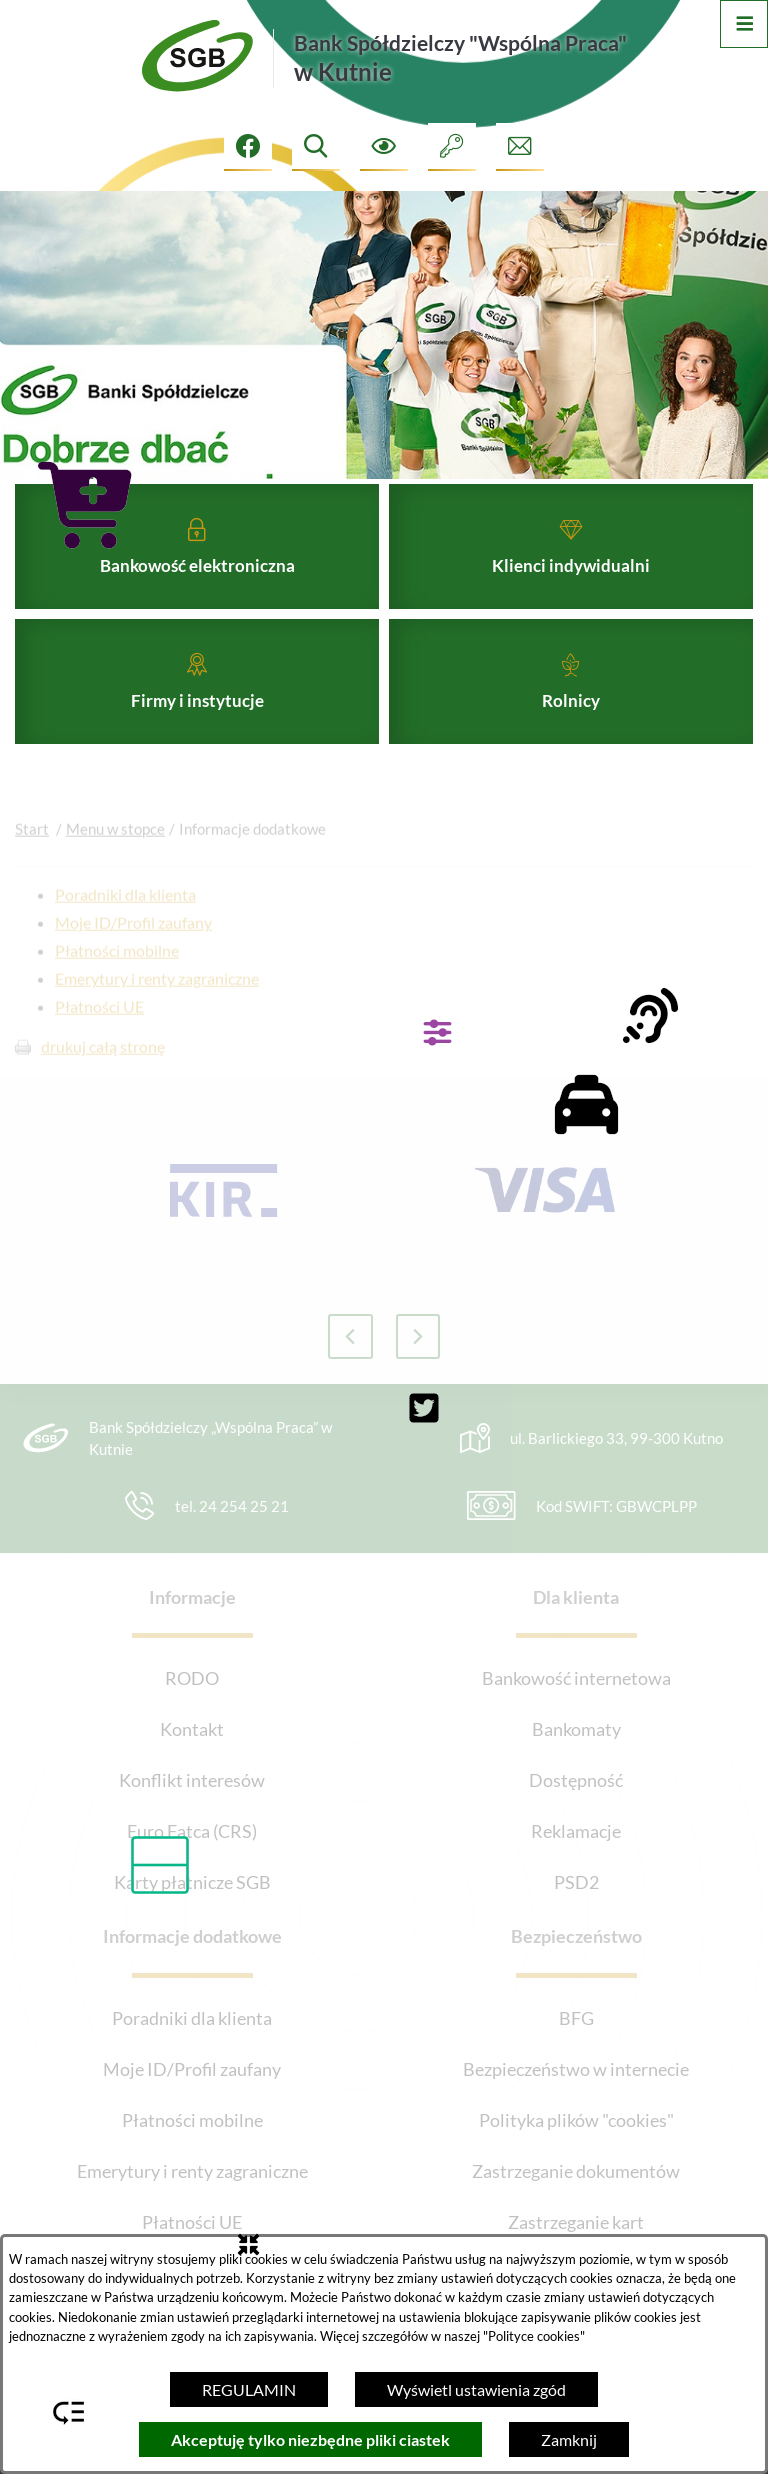  What do you see at coordinates (248, 2244) in the screenshot?
I see `exit fullscreen mode` at bounding box center [248, 2244].